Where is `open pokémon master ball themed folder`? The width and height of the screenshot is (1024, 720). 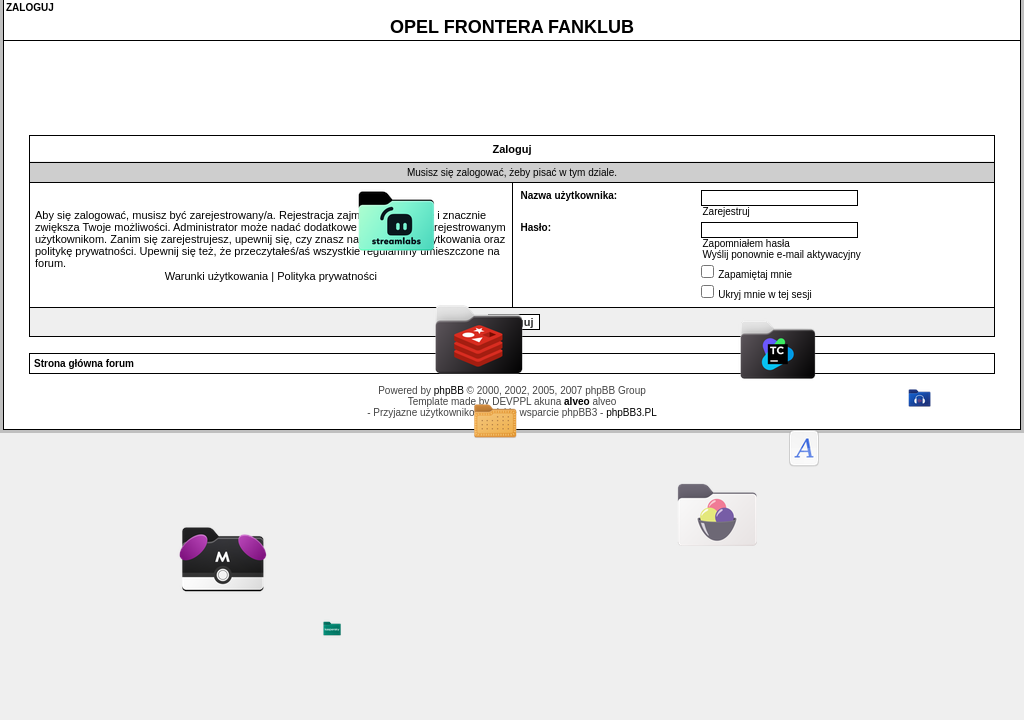
open pokémon master ball themed folder is located at coordinates (222, 561).